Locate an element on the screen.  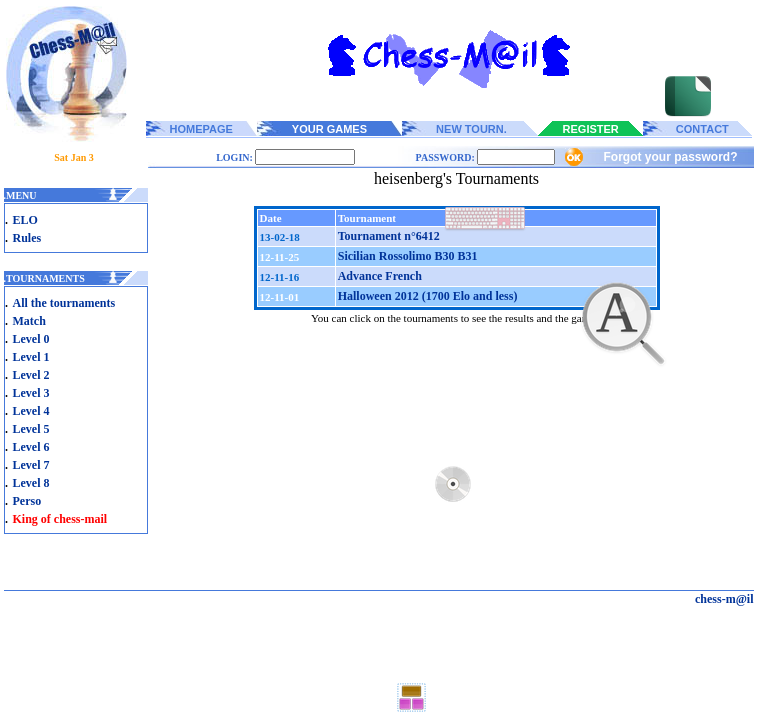
select all items in the current view is located at coordinates (411, 697).